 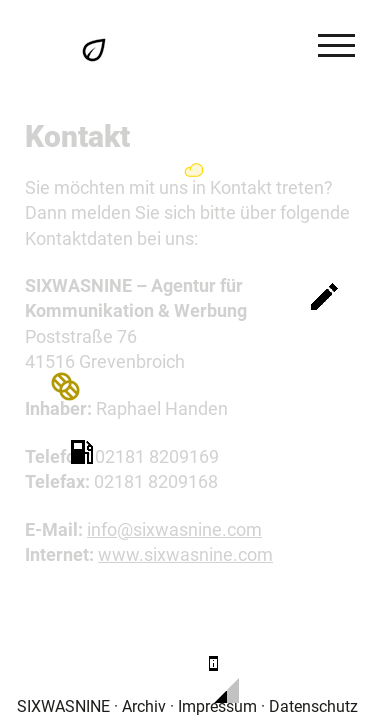 I want to click on view device information, so click(x=213, y=663).